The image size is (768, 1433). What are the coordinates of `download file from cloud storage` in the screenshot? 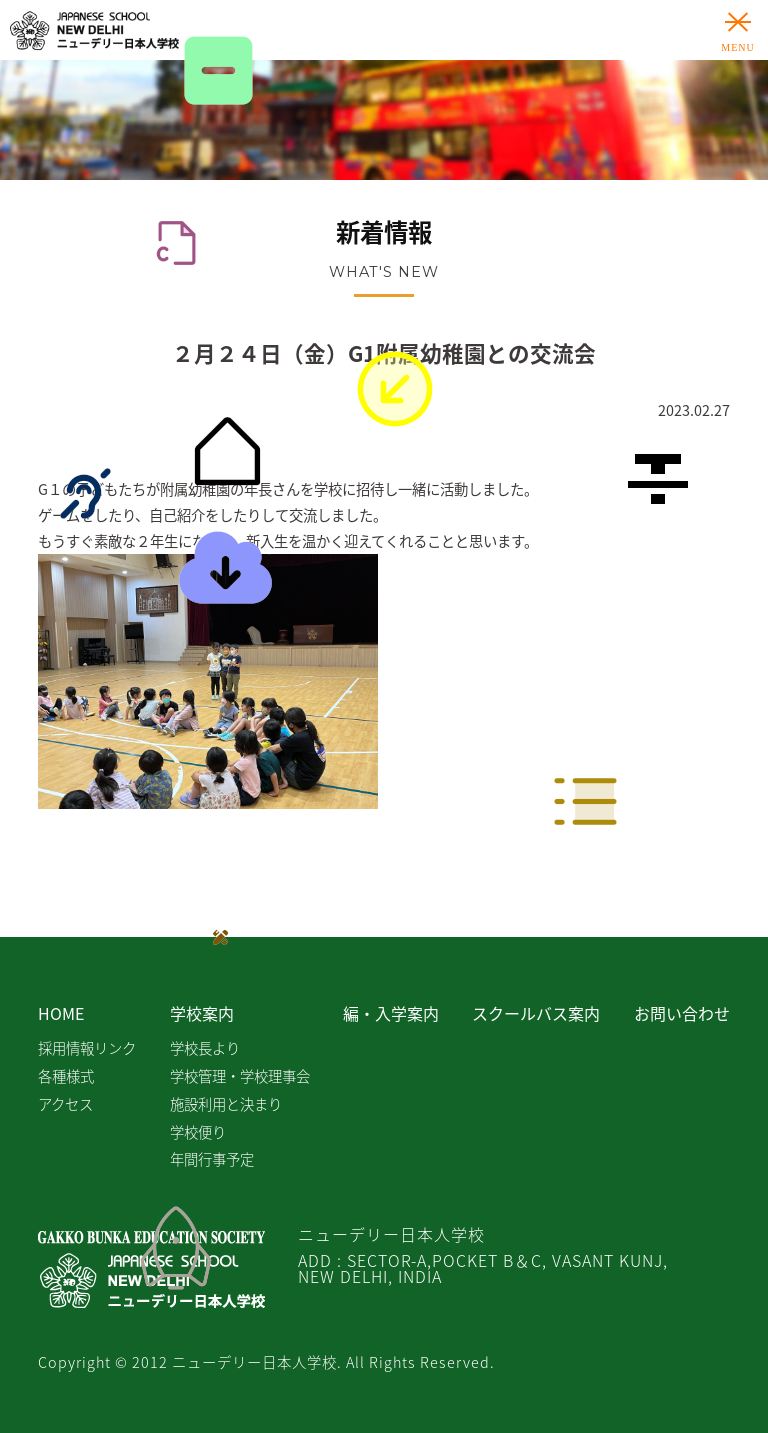 It's located at (225, 567).